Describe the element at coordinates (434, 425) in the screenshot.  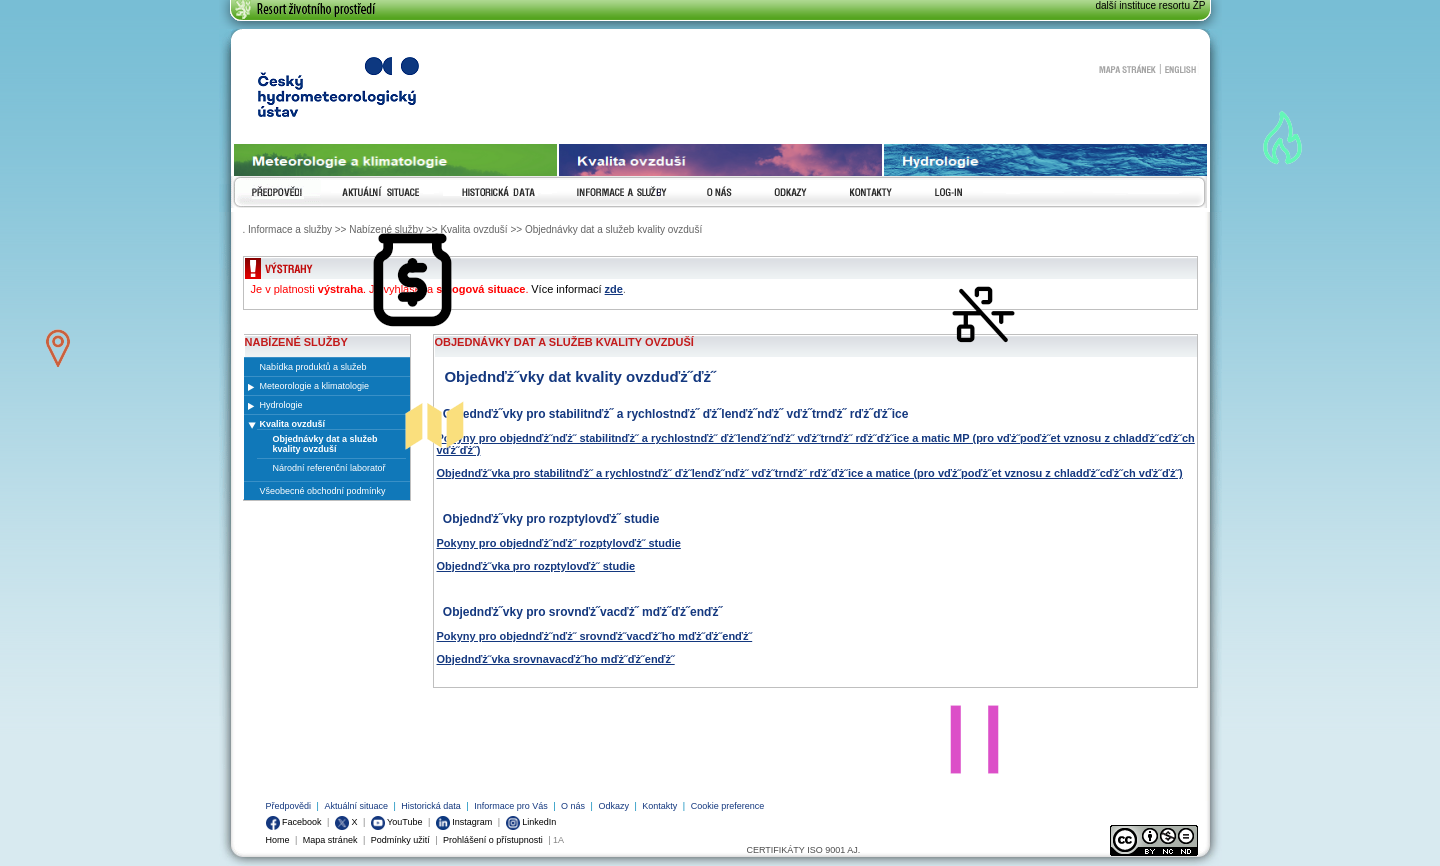
I see `open map view` at that location.